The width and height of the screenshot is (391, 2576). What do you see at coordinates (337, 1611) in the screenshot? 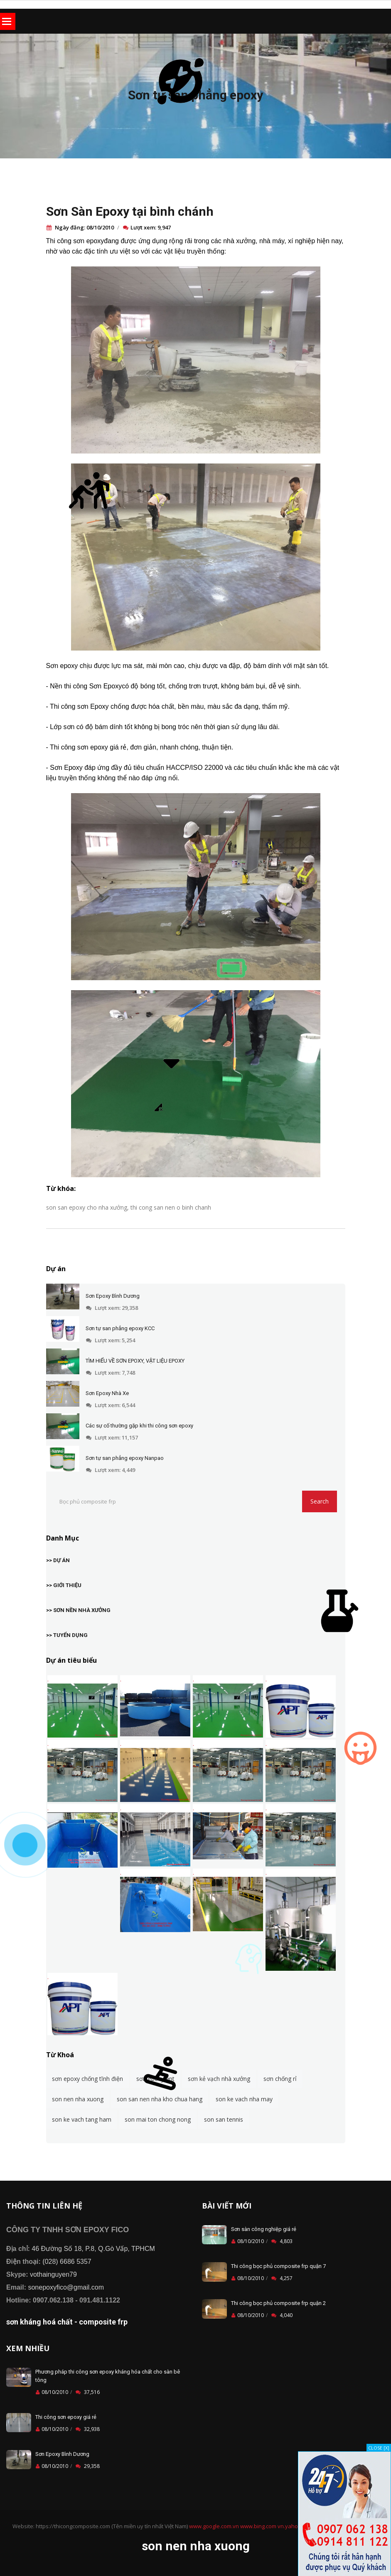
I see `access cannabis or smoking-related content` at bounding box center [337, 1611].